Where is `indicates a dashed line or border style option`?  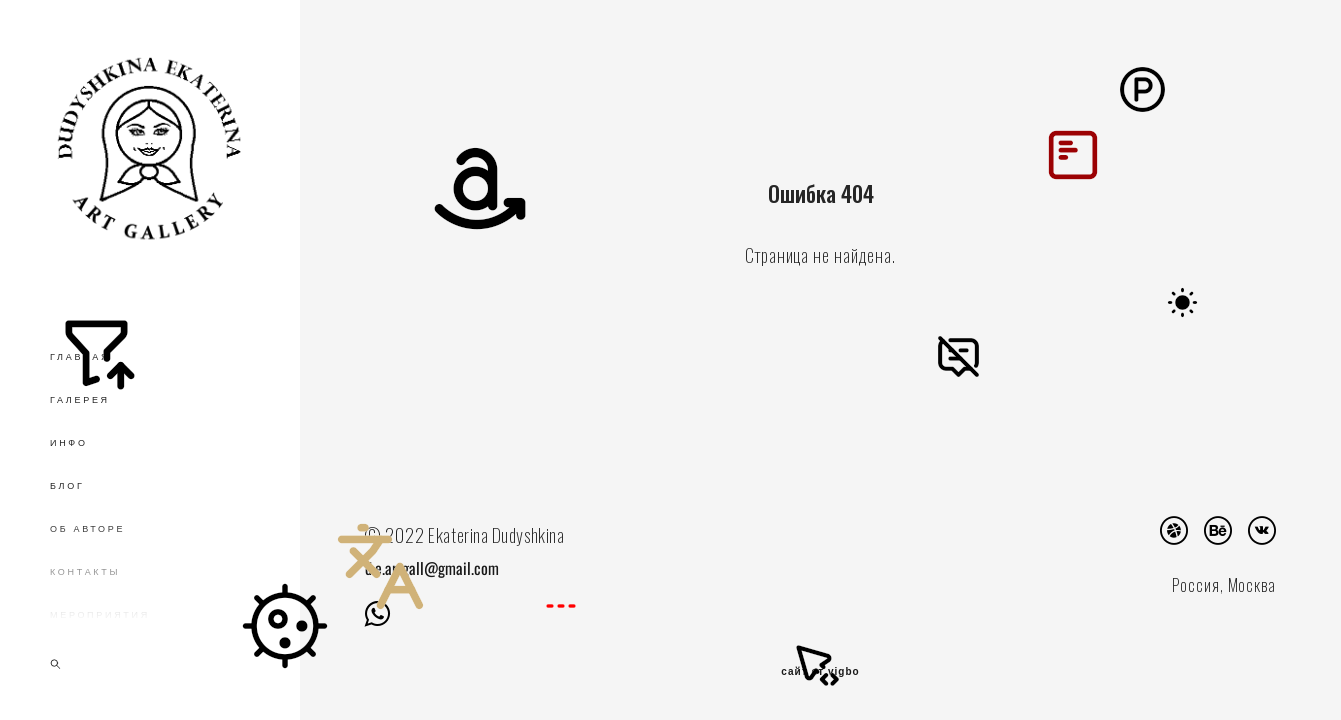
indicates a dashed line or border style option is located at coordinates (561, 606).